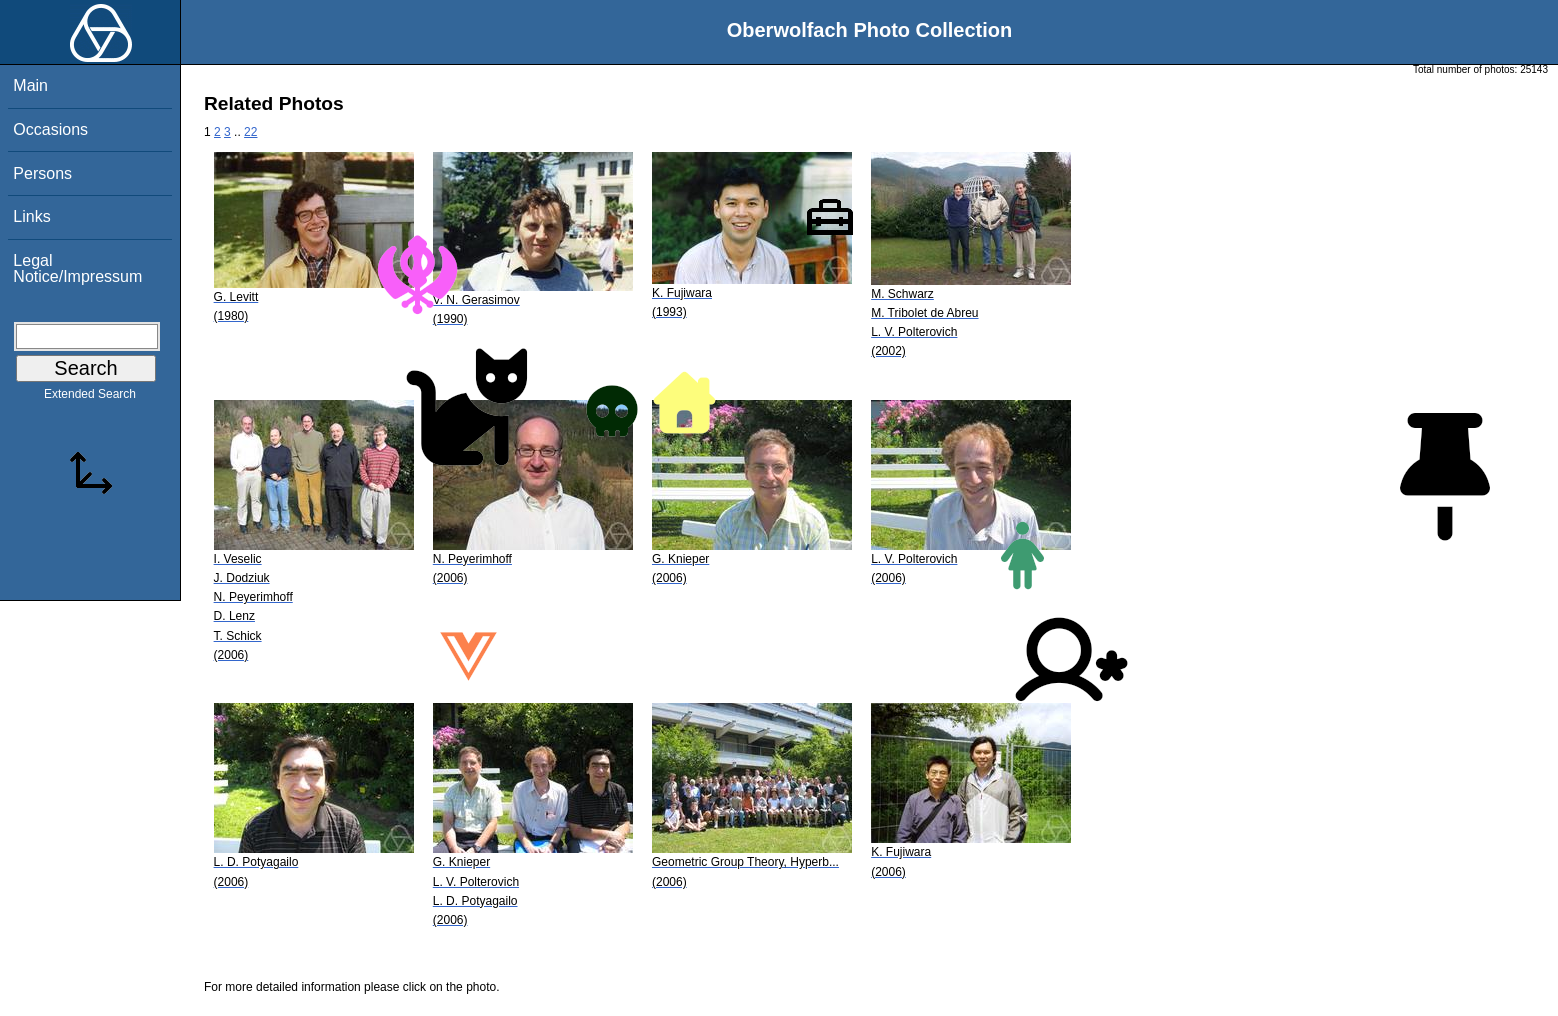 Image resolution: width=1558 pixels, height=1016 pixels. I want to click on access home repair services, so click(830, 217).